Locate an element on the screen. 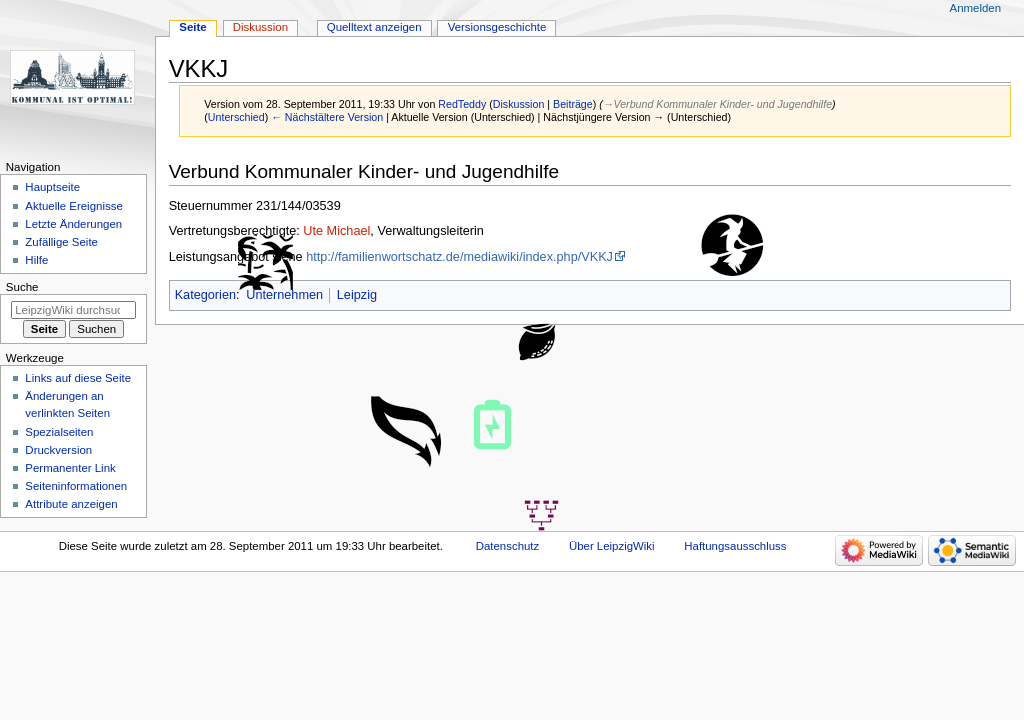 The width and height of the screenshot is (1024, 720). view battery status or power level is located at coordinates (492, 424).